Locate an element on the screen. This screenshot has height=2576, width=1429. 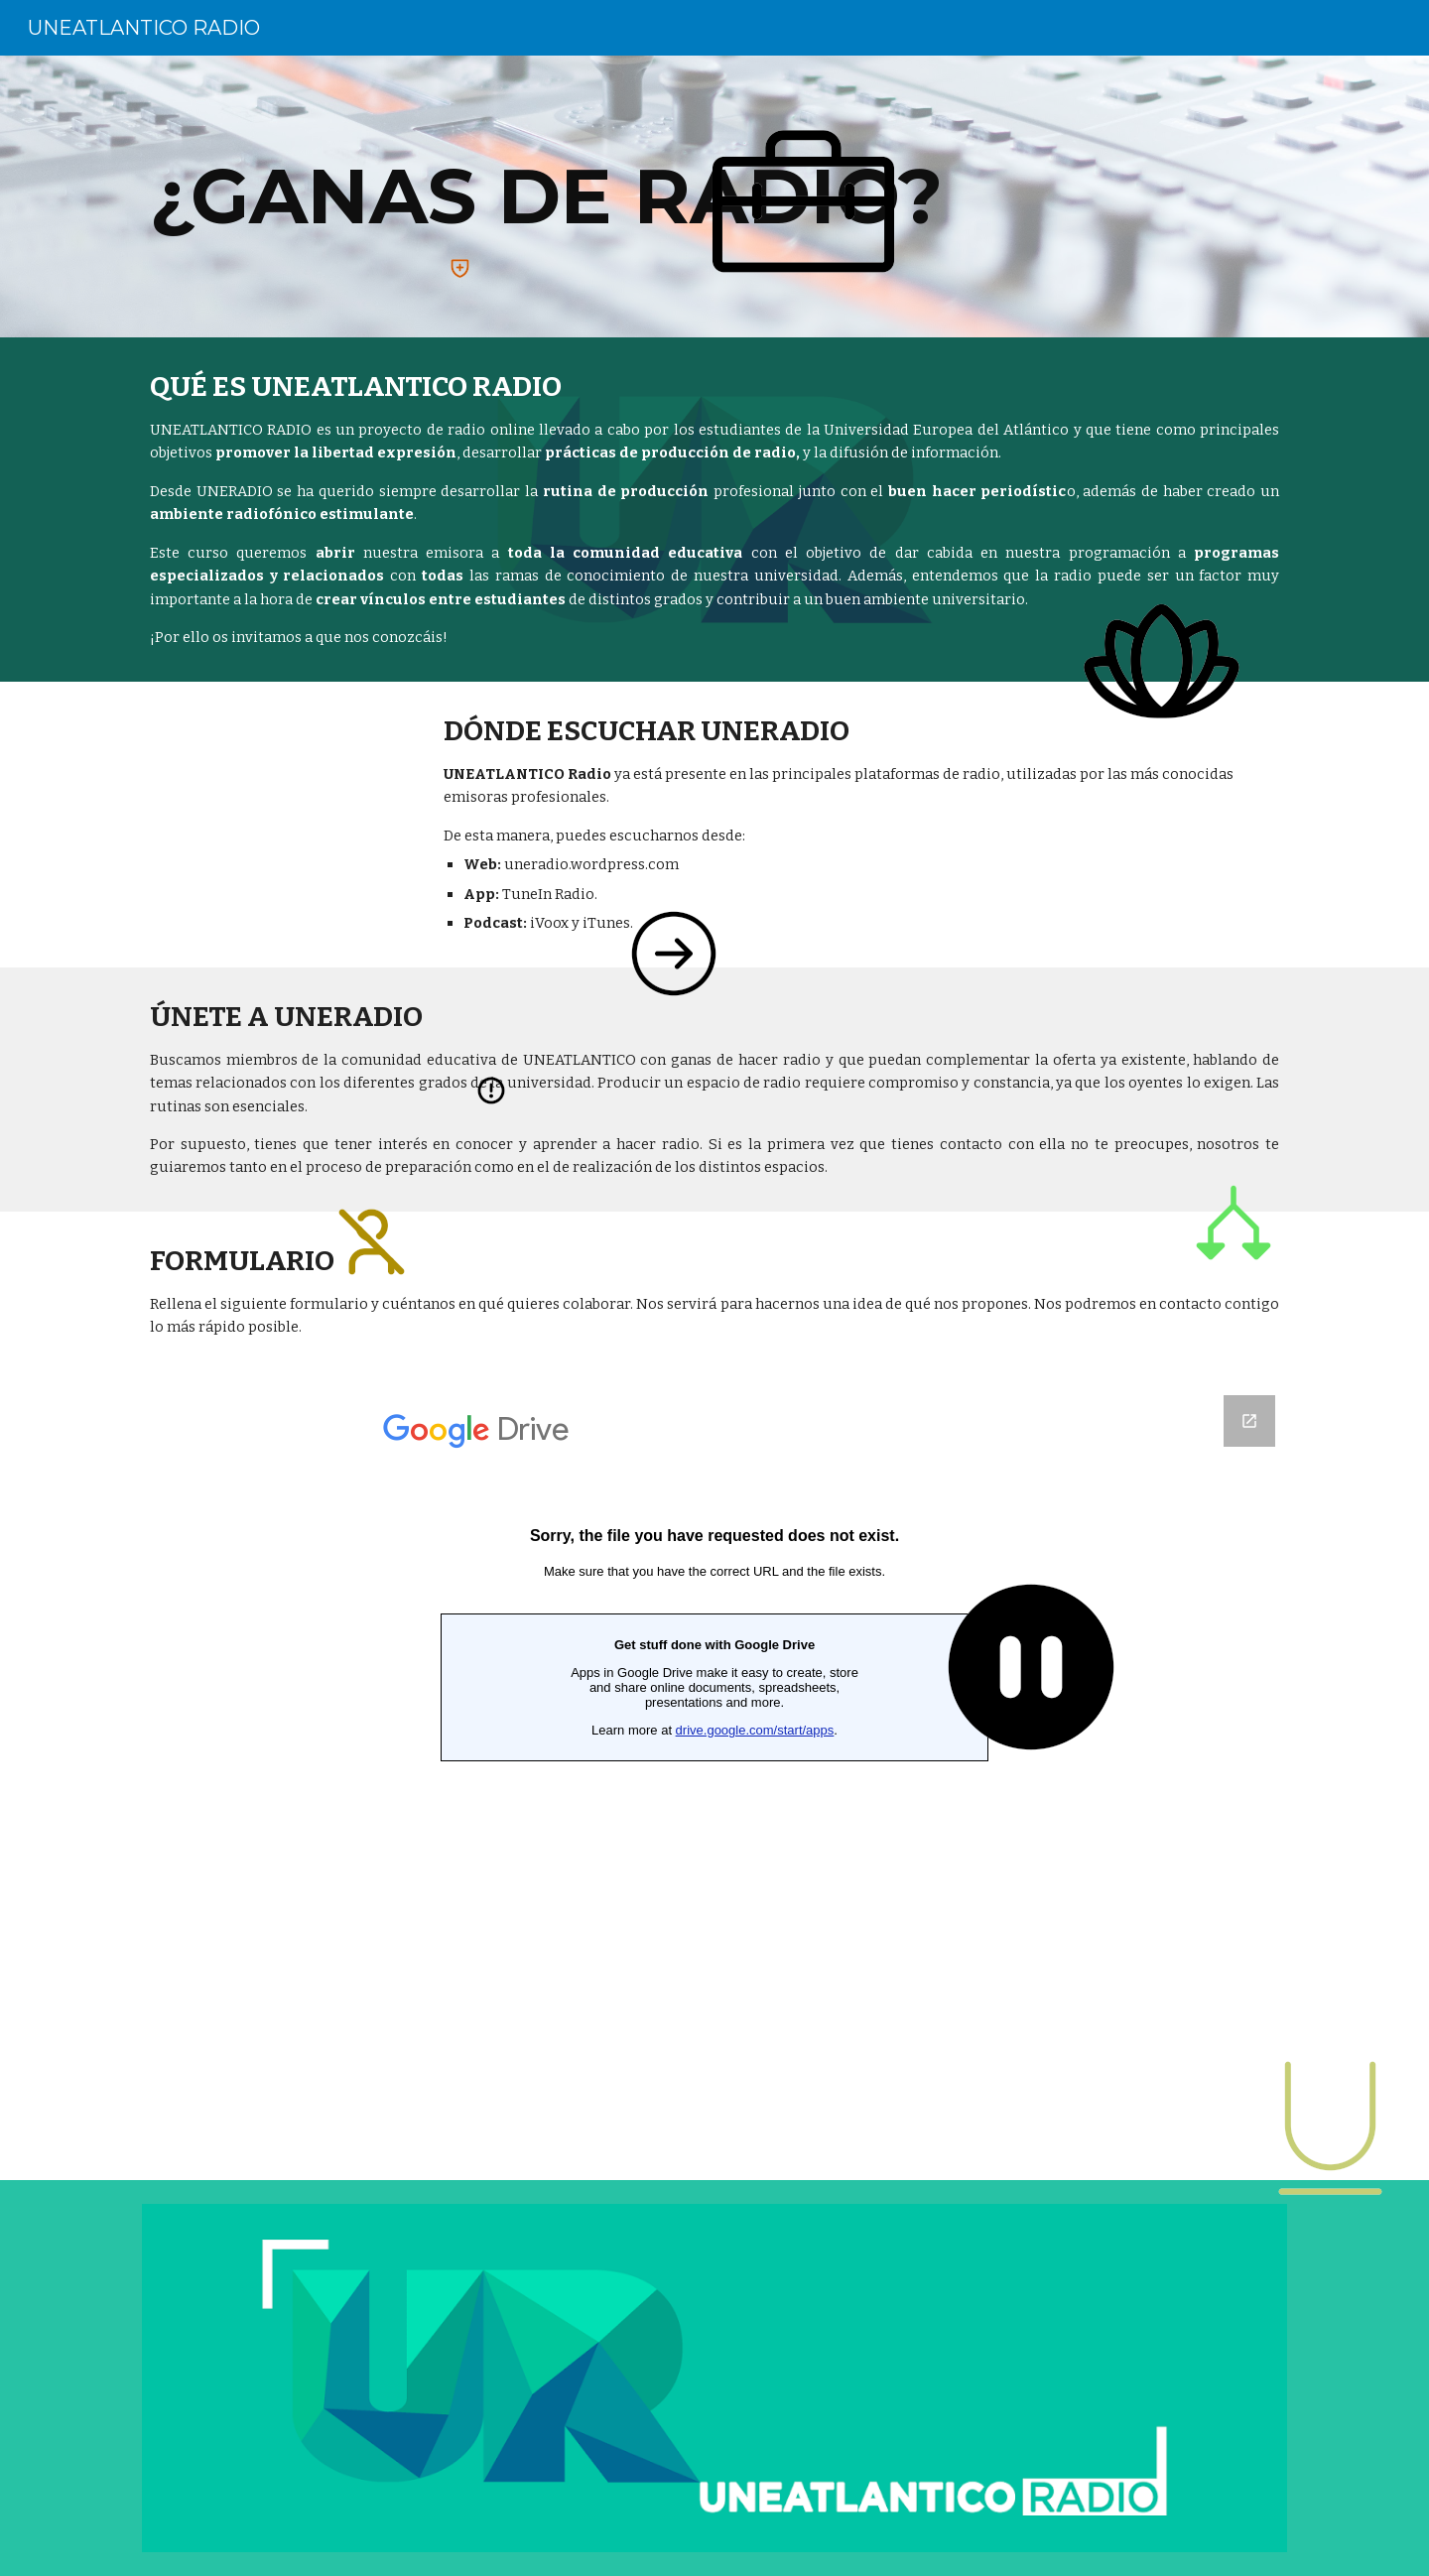
pause media playback is located at coordinates (1031, 1667).